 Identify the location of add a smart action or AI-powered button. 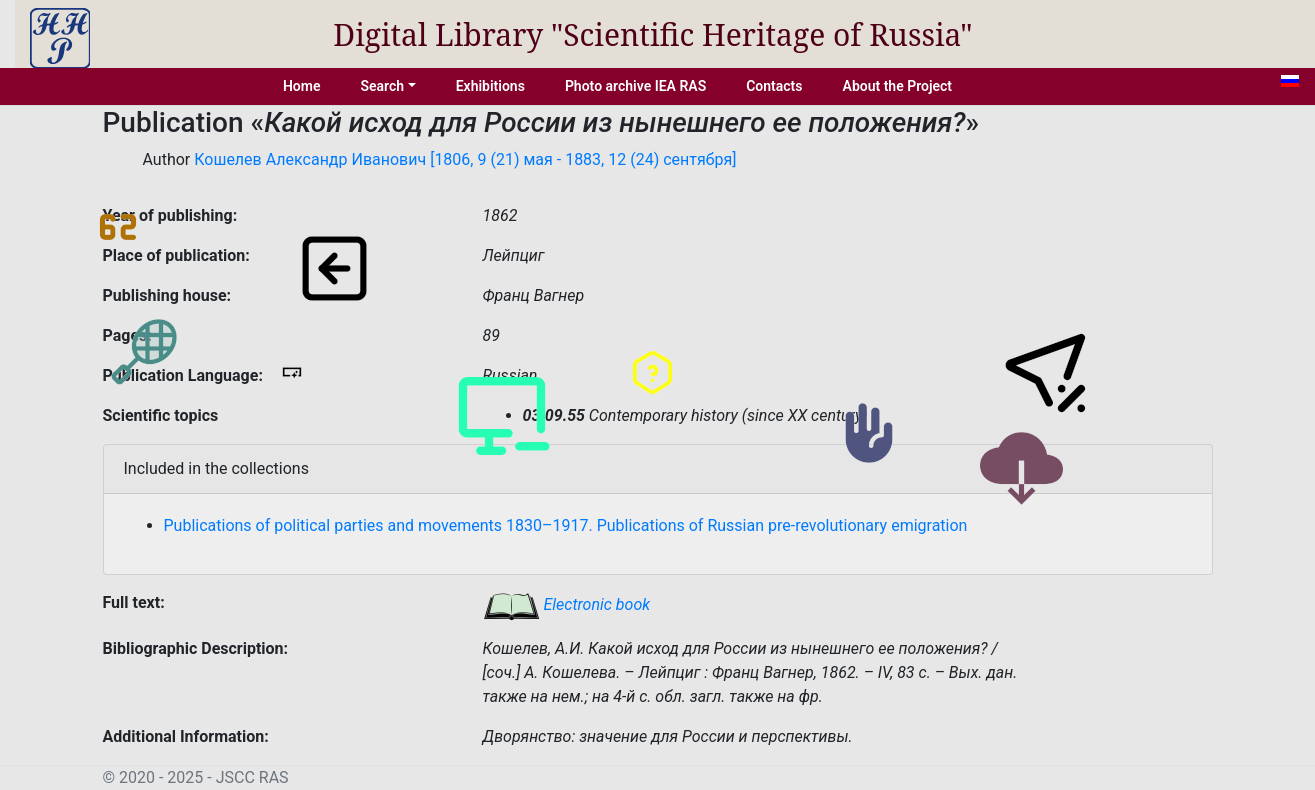
(292, 372).